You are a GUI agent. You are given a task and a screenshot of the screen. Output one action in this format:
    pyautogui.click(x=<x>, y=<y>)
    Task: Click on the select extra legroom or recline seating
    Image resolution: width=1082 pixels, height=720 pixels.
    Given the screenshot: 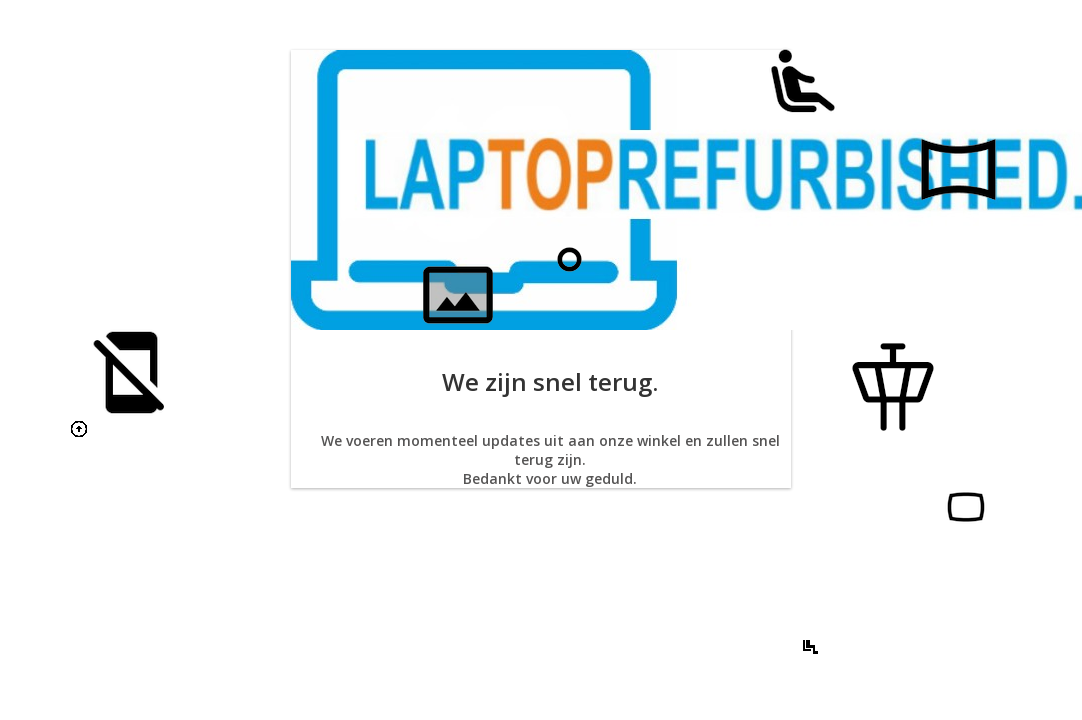 What is the action you would take?
    pyautogui.click(x=803, y=82)
    